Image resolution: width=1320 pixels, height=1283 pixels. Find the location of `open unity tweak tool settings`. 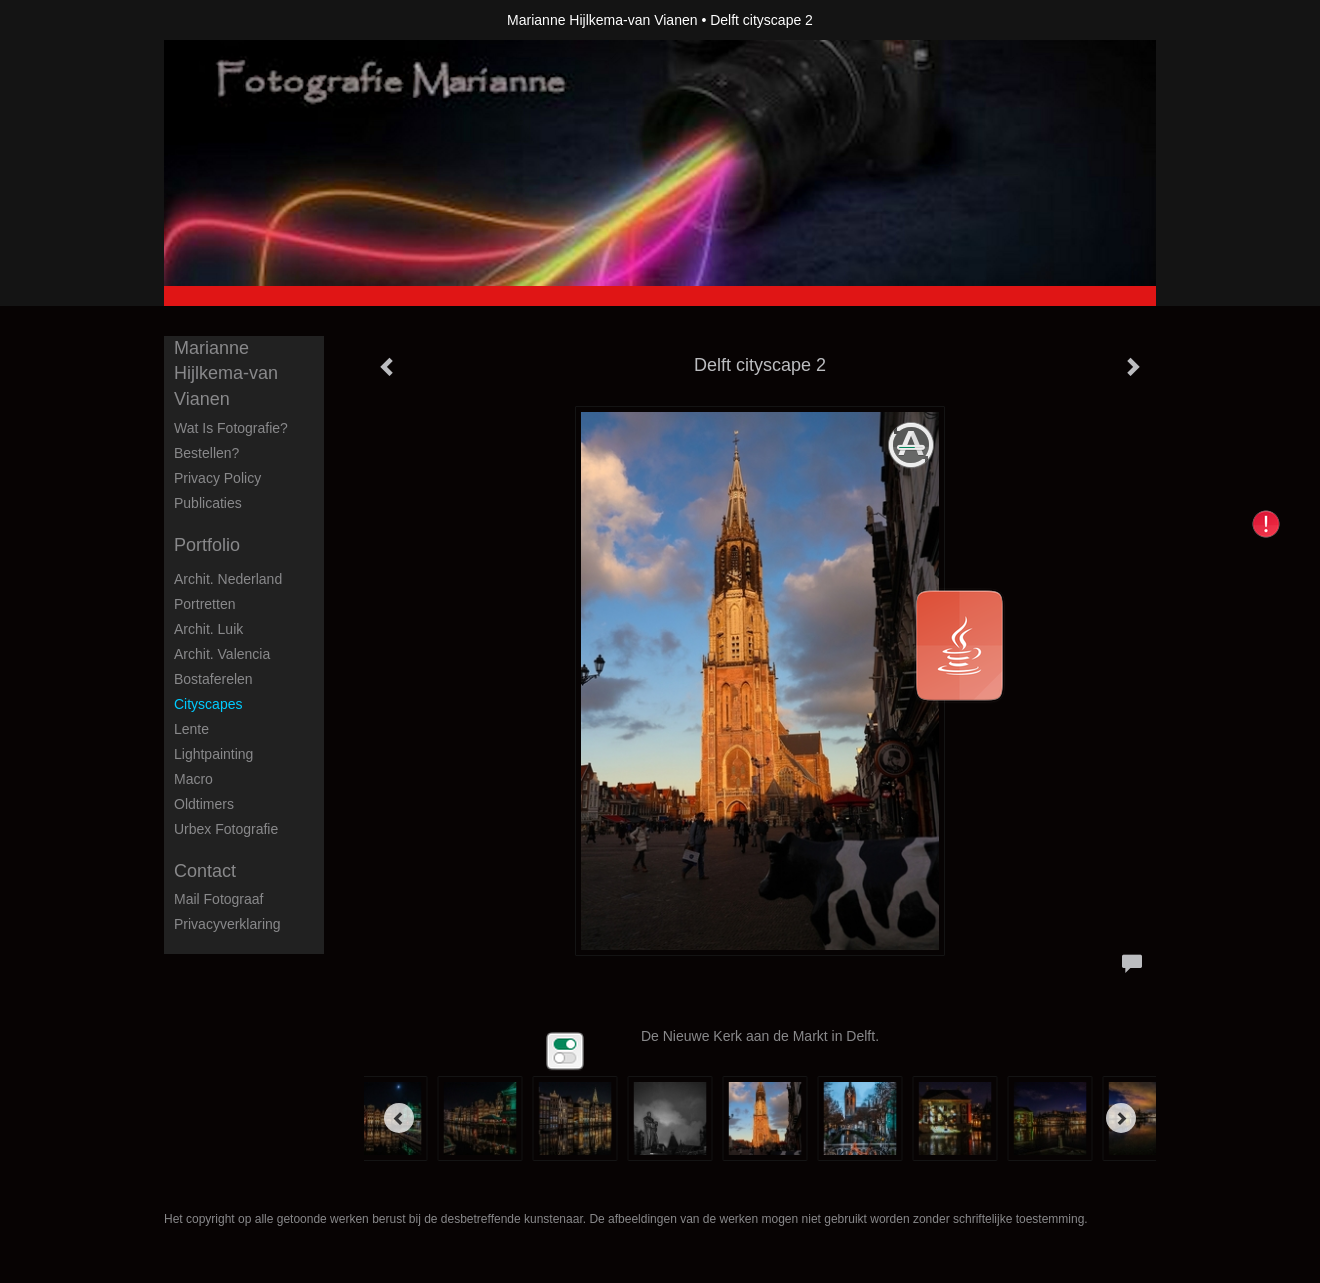

open unity tweak tool settings is located at coordinates (565, 1051).